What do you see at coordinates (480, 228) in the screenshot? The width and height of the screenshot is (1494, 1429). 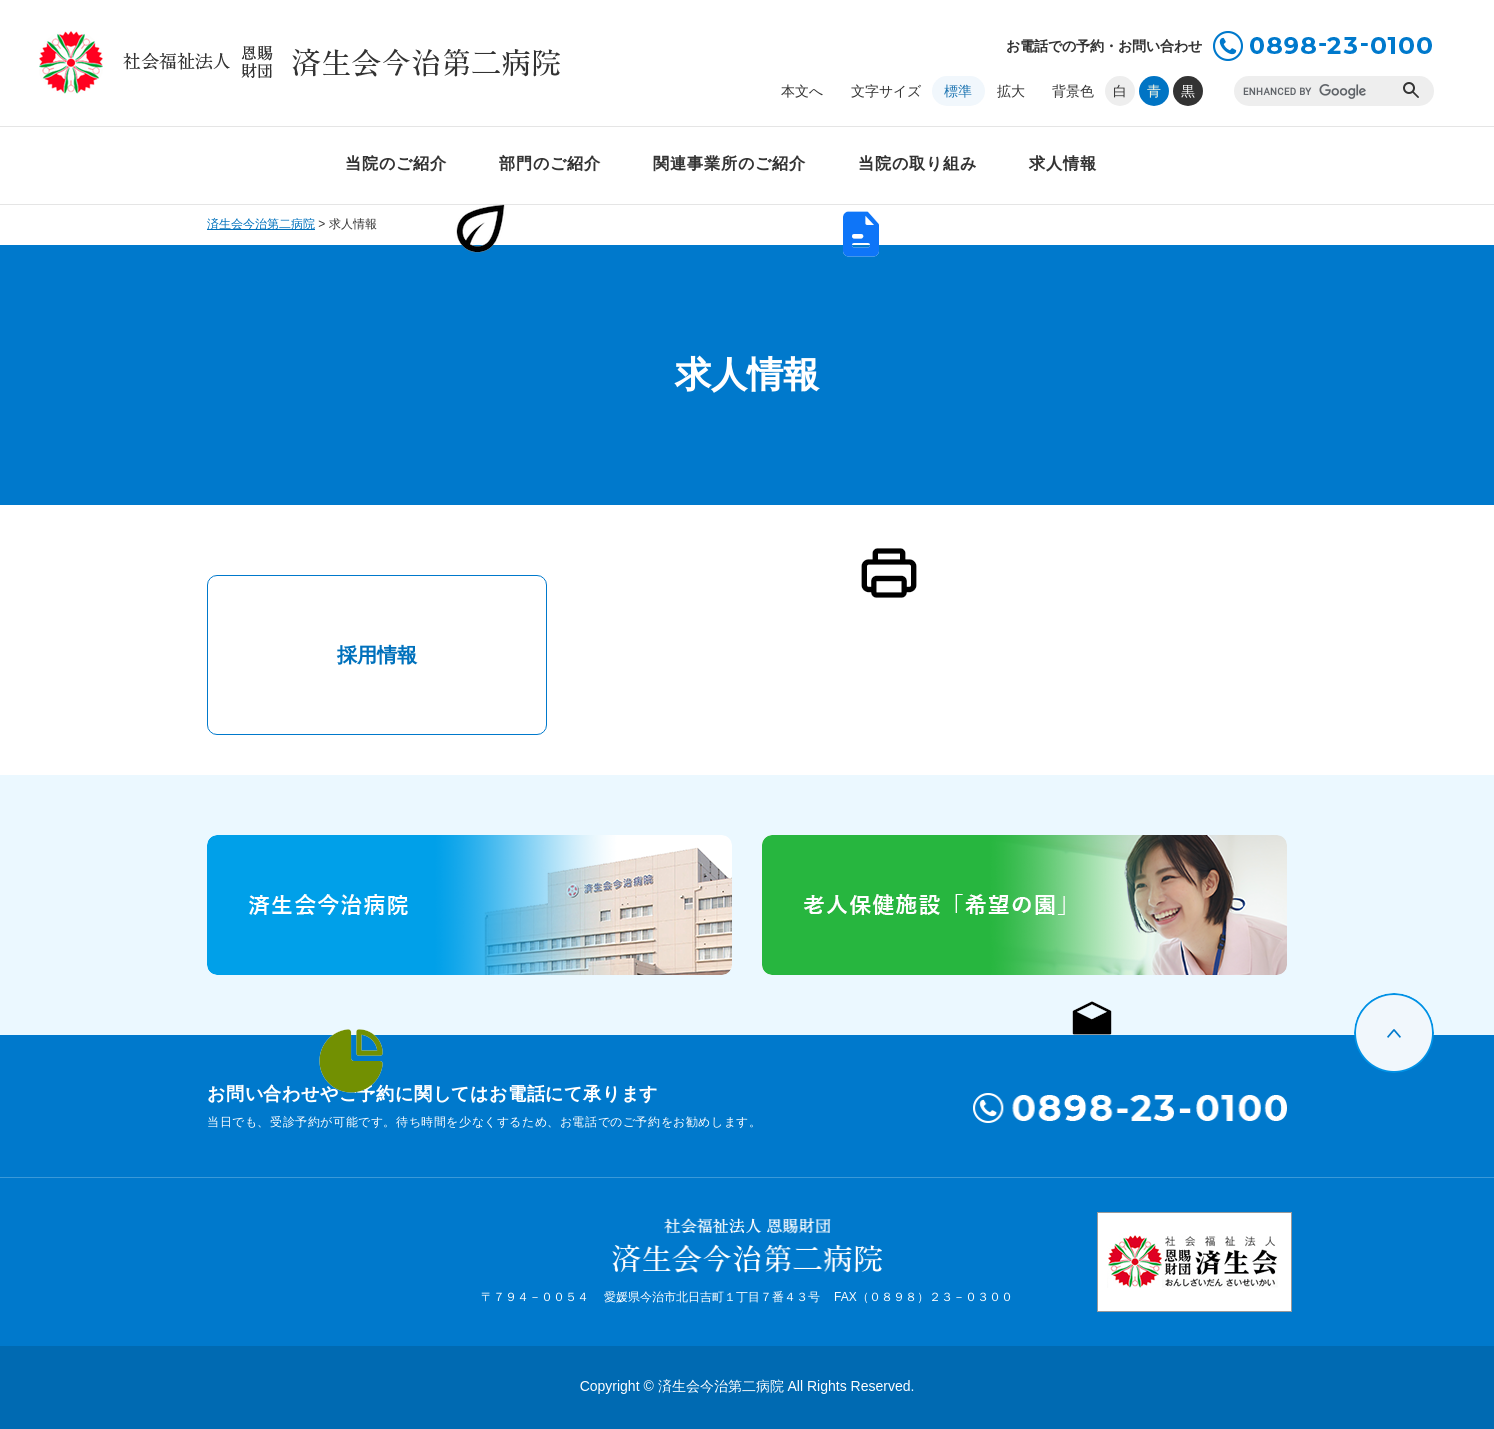 I see `enable eco-friendly or power-saving mode` at bounding box center [480, 228].